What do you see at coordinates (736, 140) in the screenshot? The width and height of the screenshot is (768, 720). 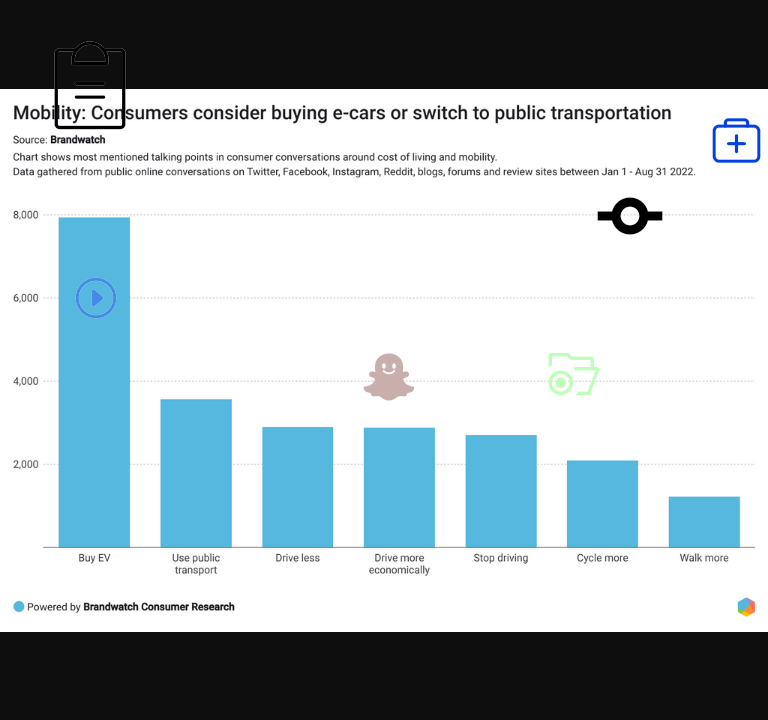 I see `access health or medical features` at bounding box center [736, 140].